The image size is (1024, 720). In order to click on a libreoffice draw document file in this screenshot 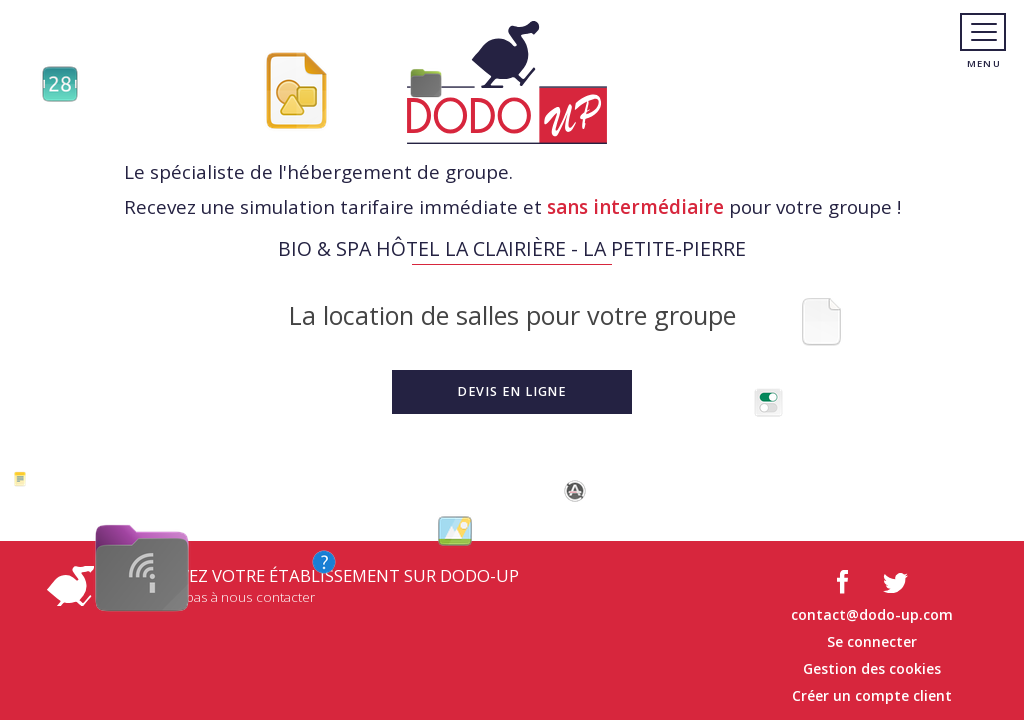, I will do `click(296, 90)`.